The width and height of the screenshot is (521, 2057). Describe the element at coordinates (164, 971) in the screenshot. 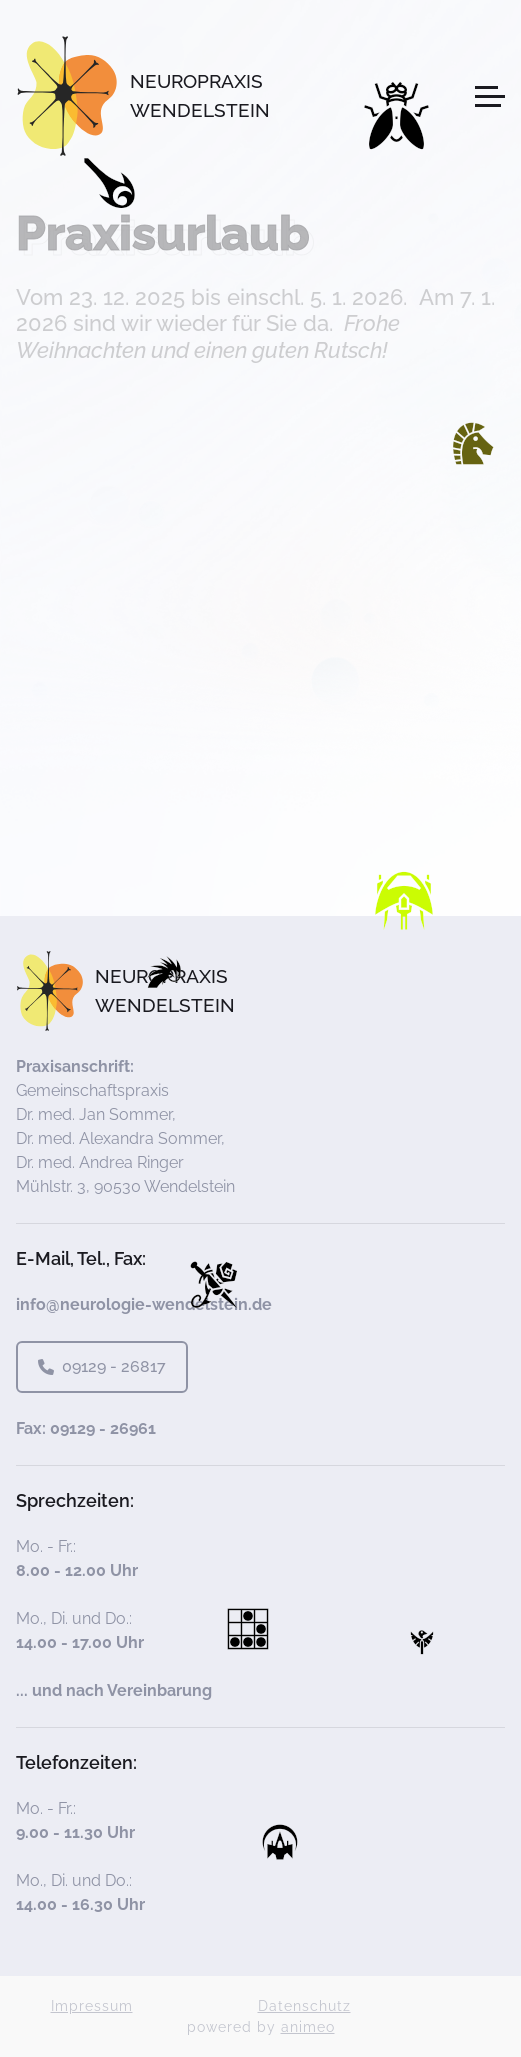

I see `cast an electrical or lightning spell` at that location.